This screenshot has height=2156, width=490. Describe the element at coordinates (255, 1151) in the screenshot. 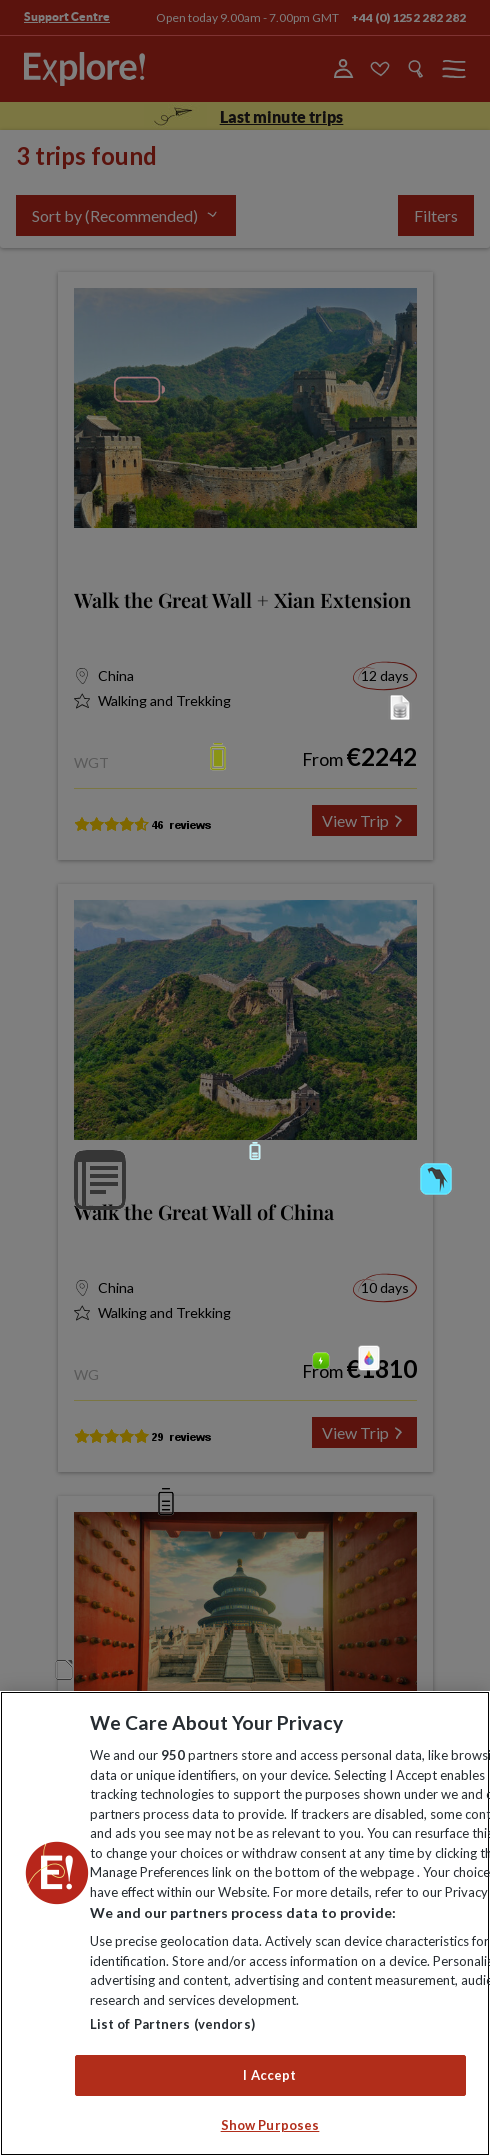

I see `indicates medium battery level` at that location.